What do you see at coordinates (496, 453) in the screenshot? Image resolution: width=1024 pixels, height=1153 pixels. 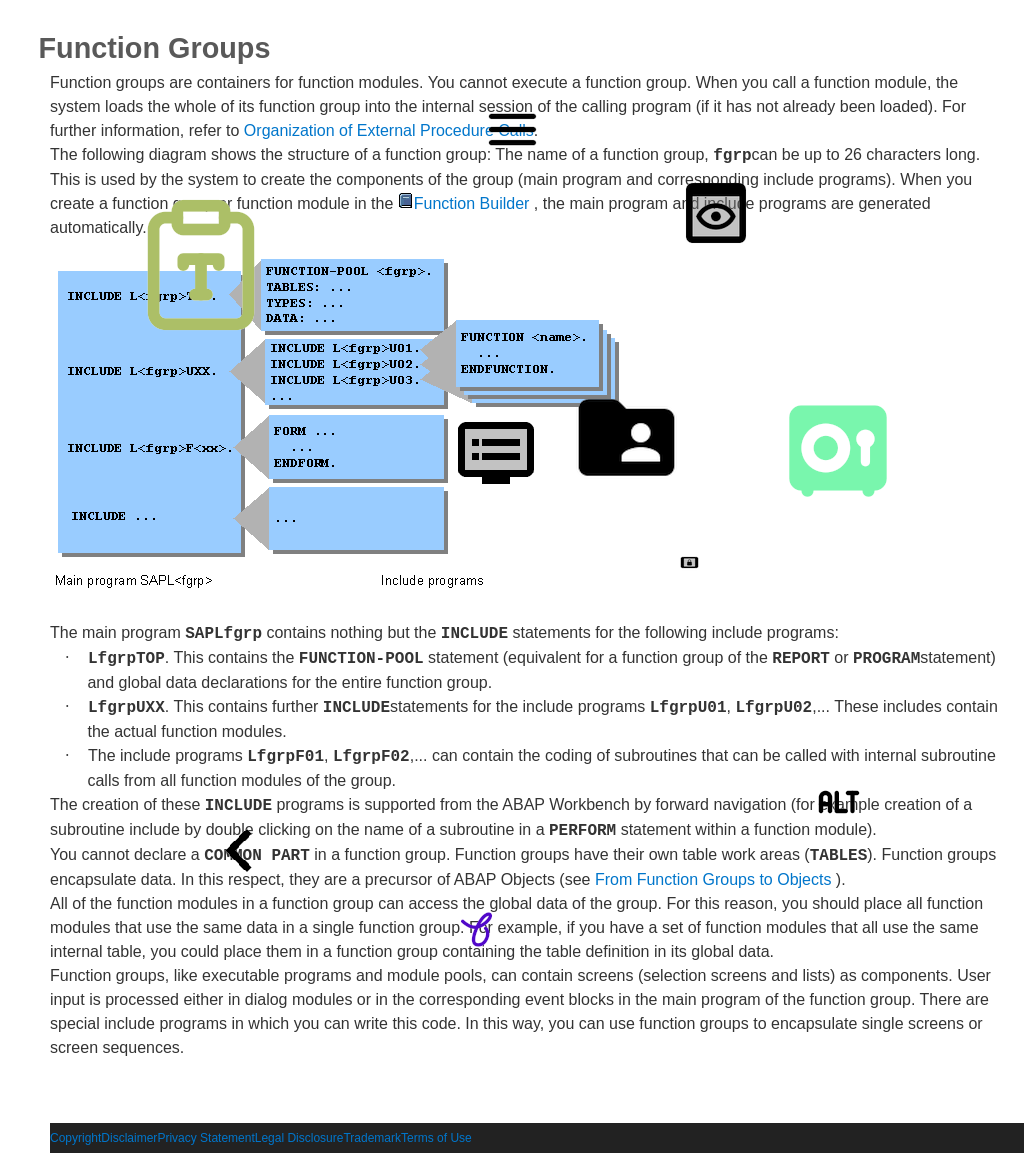 I see `access DVR or recorded content` at bounding box center [496, 453].